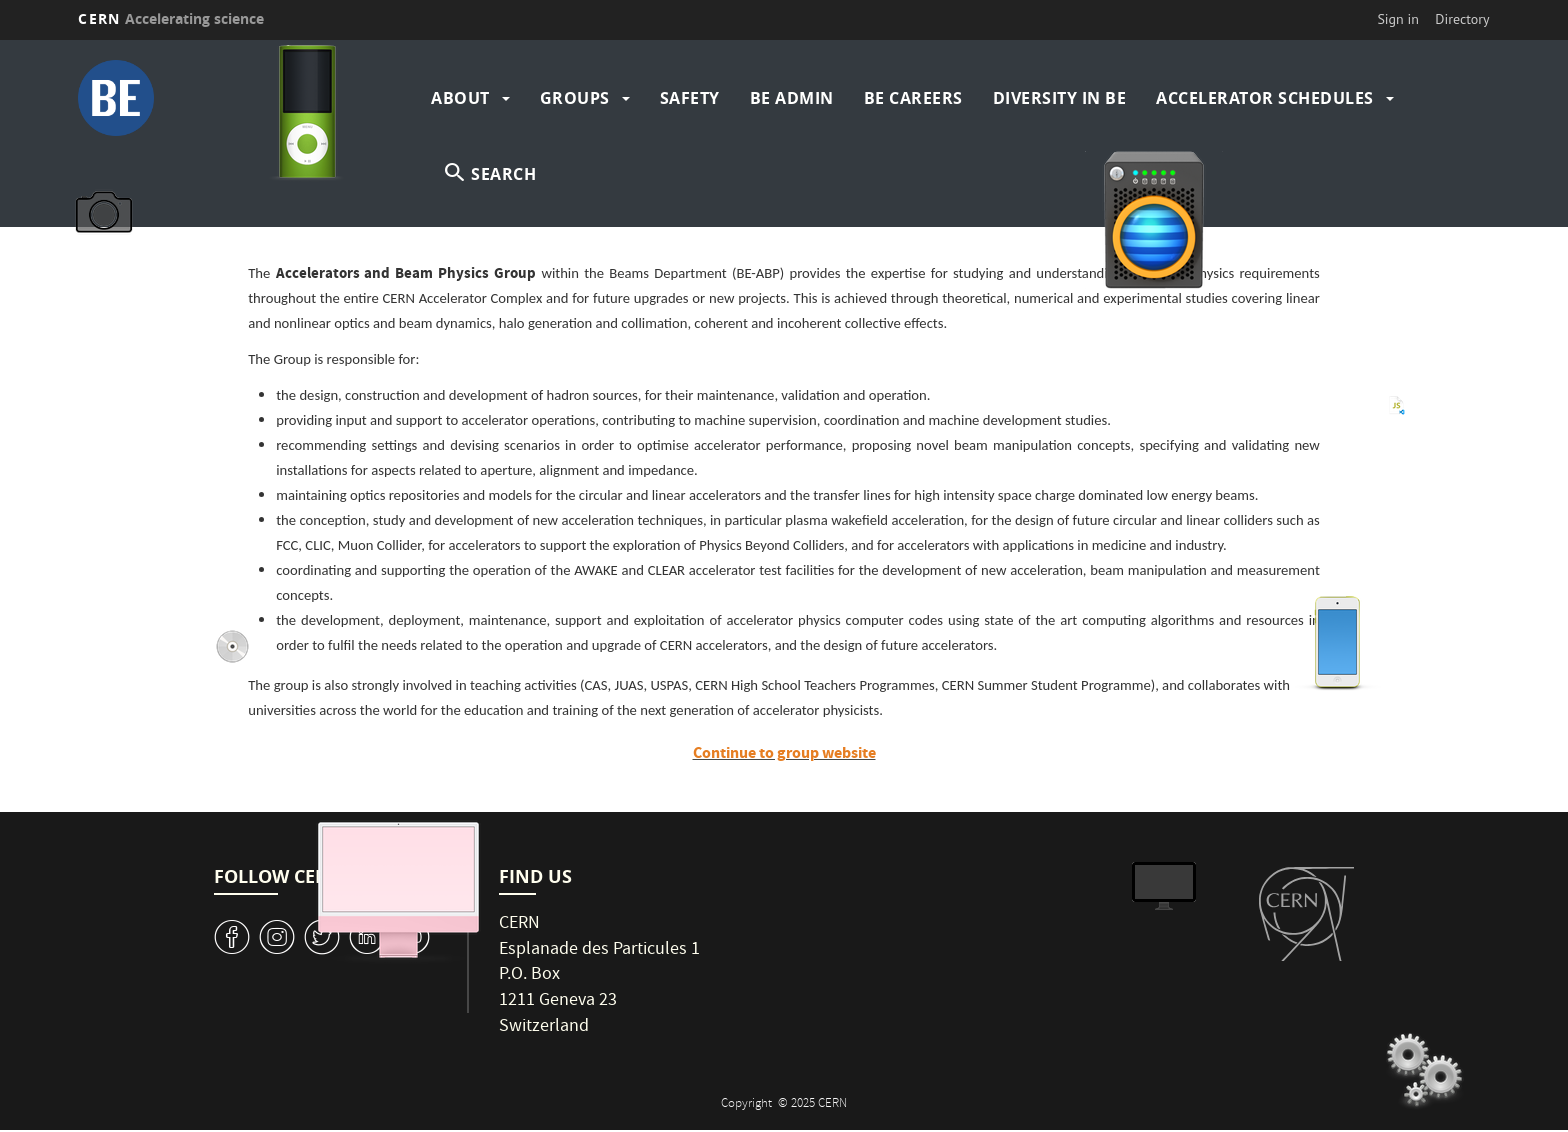  What do you see at coordinates (104, 212) in the screenshot?
I see `access your pictures folder in the sidebar` at bounding box center [104, 212].